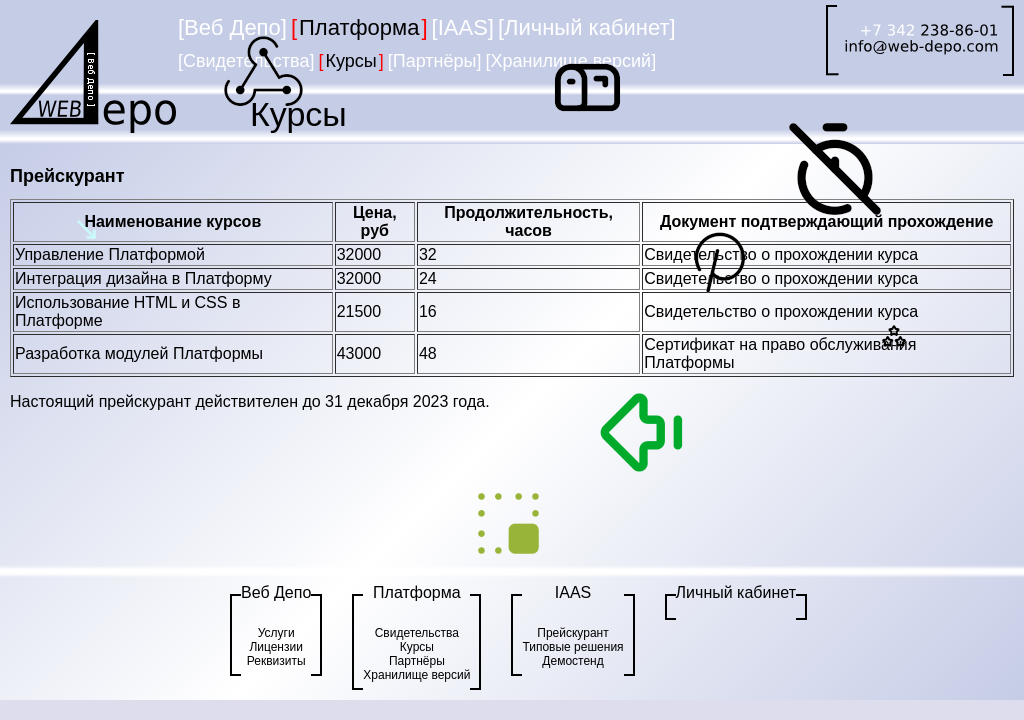 The width and height of the screenshot is (1024, 720). Describe the element at coordinates (717, 262) in the screenshot. I see `open Pinterest app` at that location.